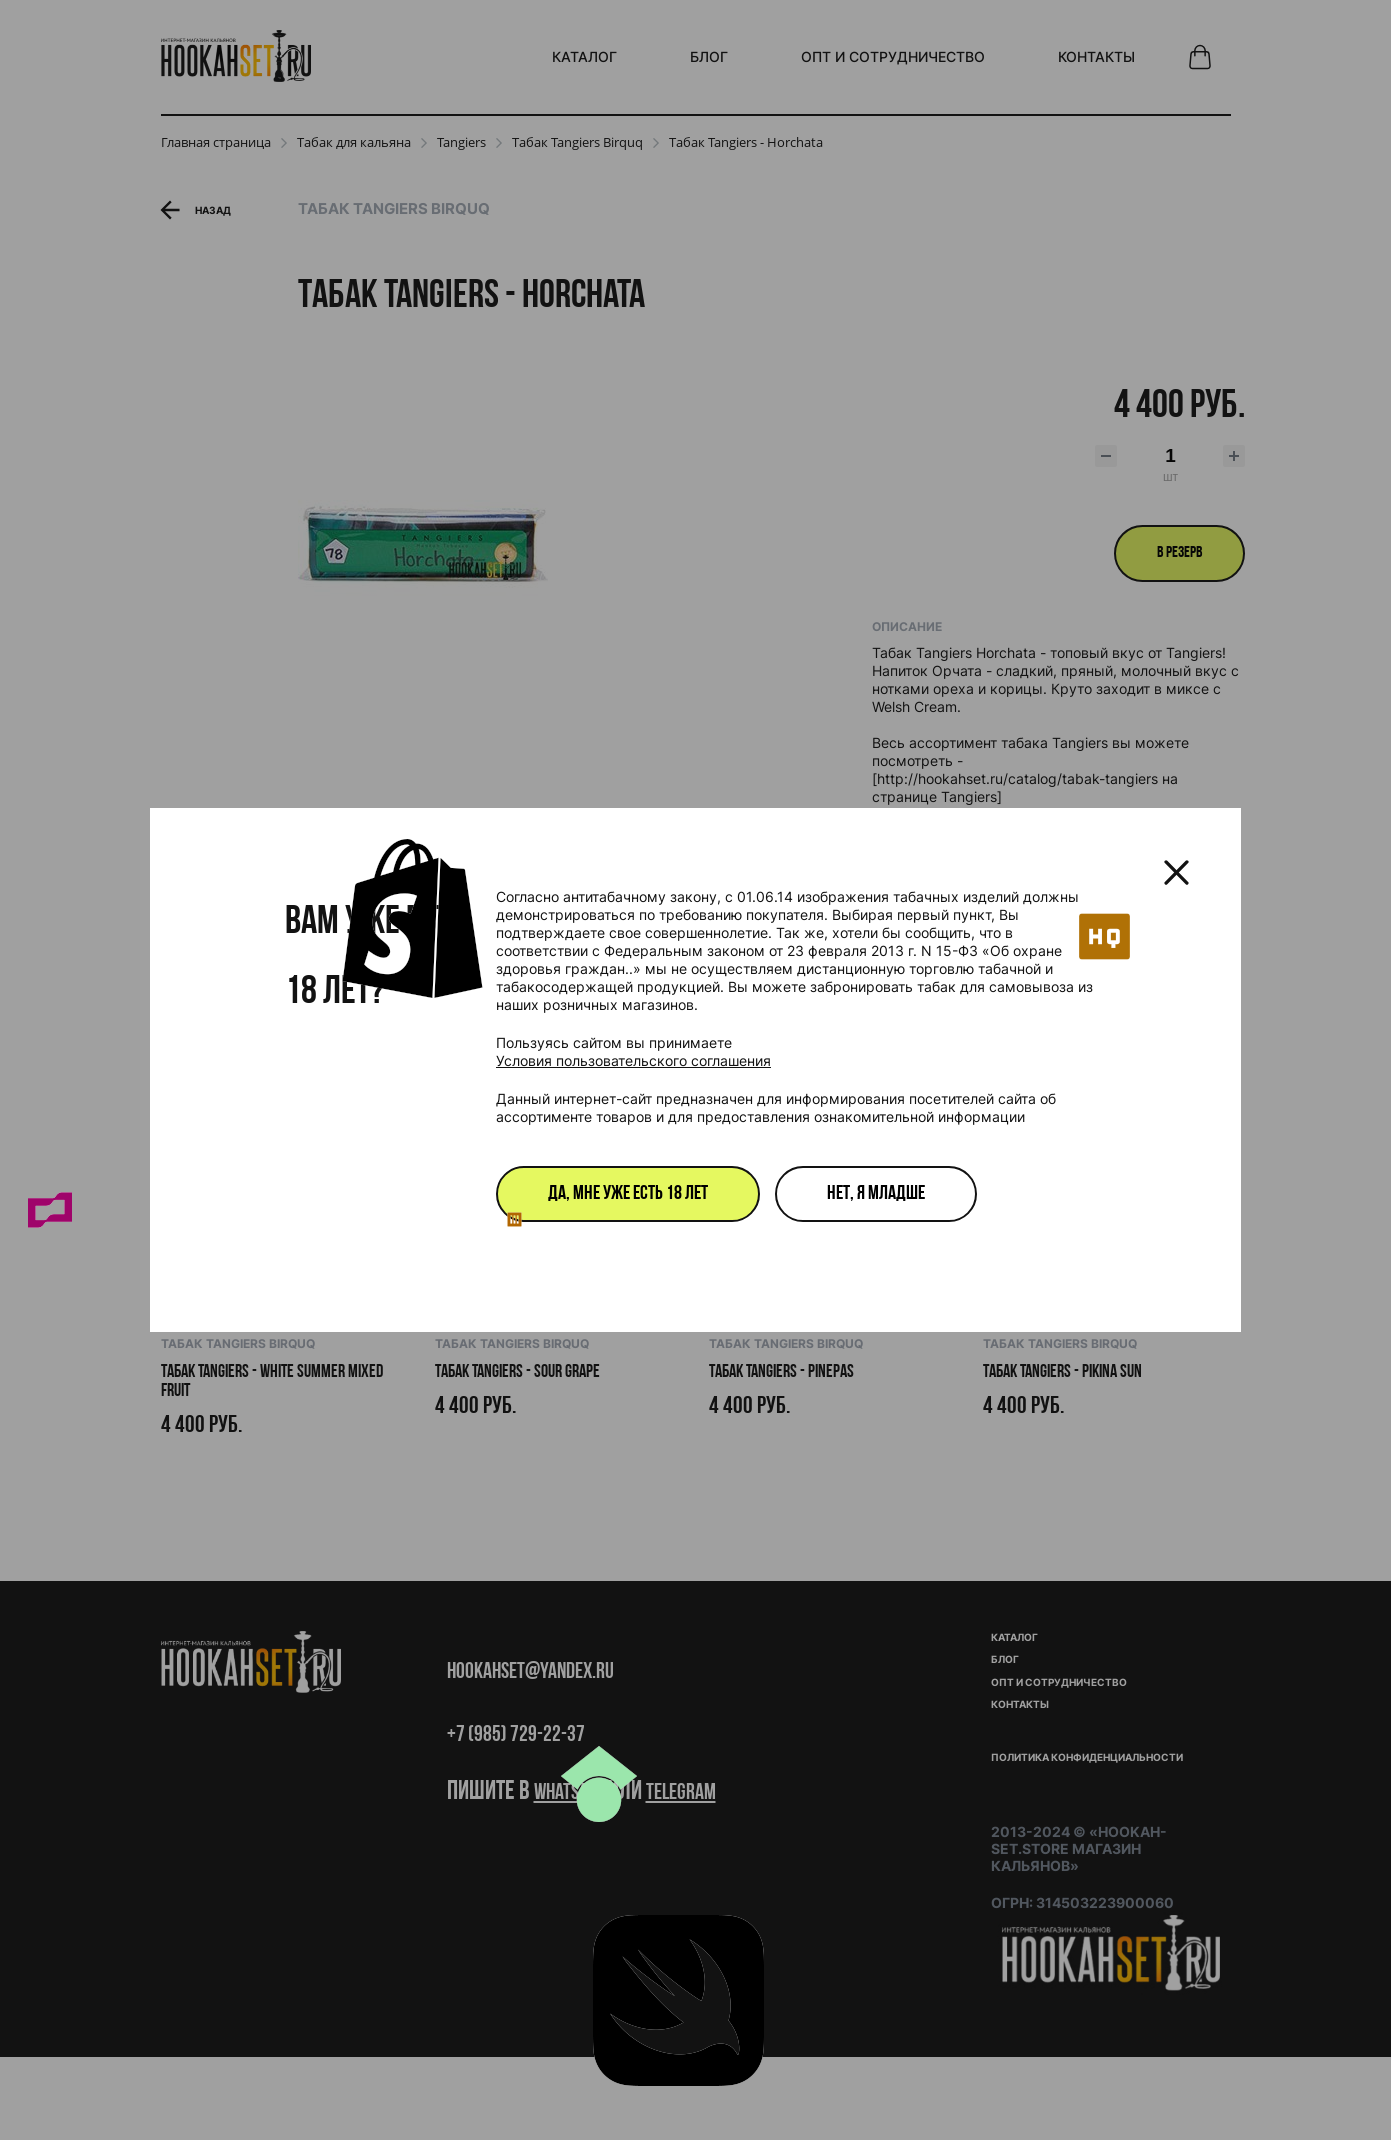 This screenshot has height=2140, width=1391. What do you see at coordinates (514, 1219) in the screenshot?
I see `switch to vertical column layout` at bounding box center [514, 1219].